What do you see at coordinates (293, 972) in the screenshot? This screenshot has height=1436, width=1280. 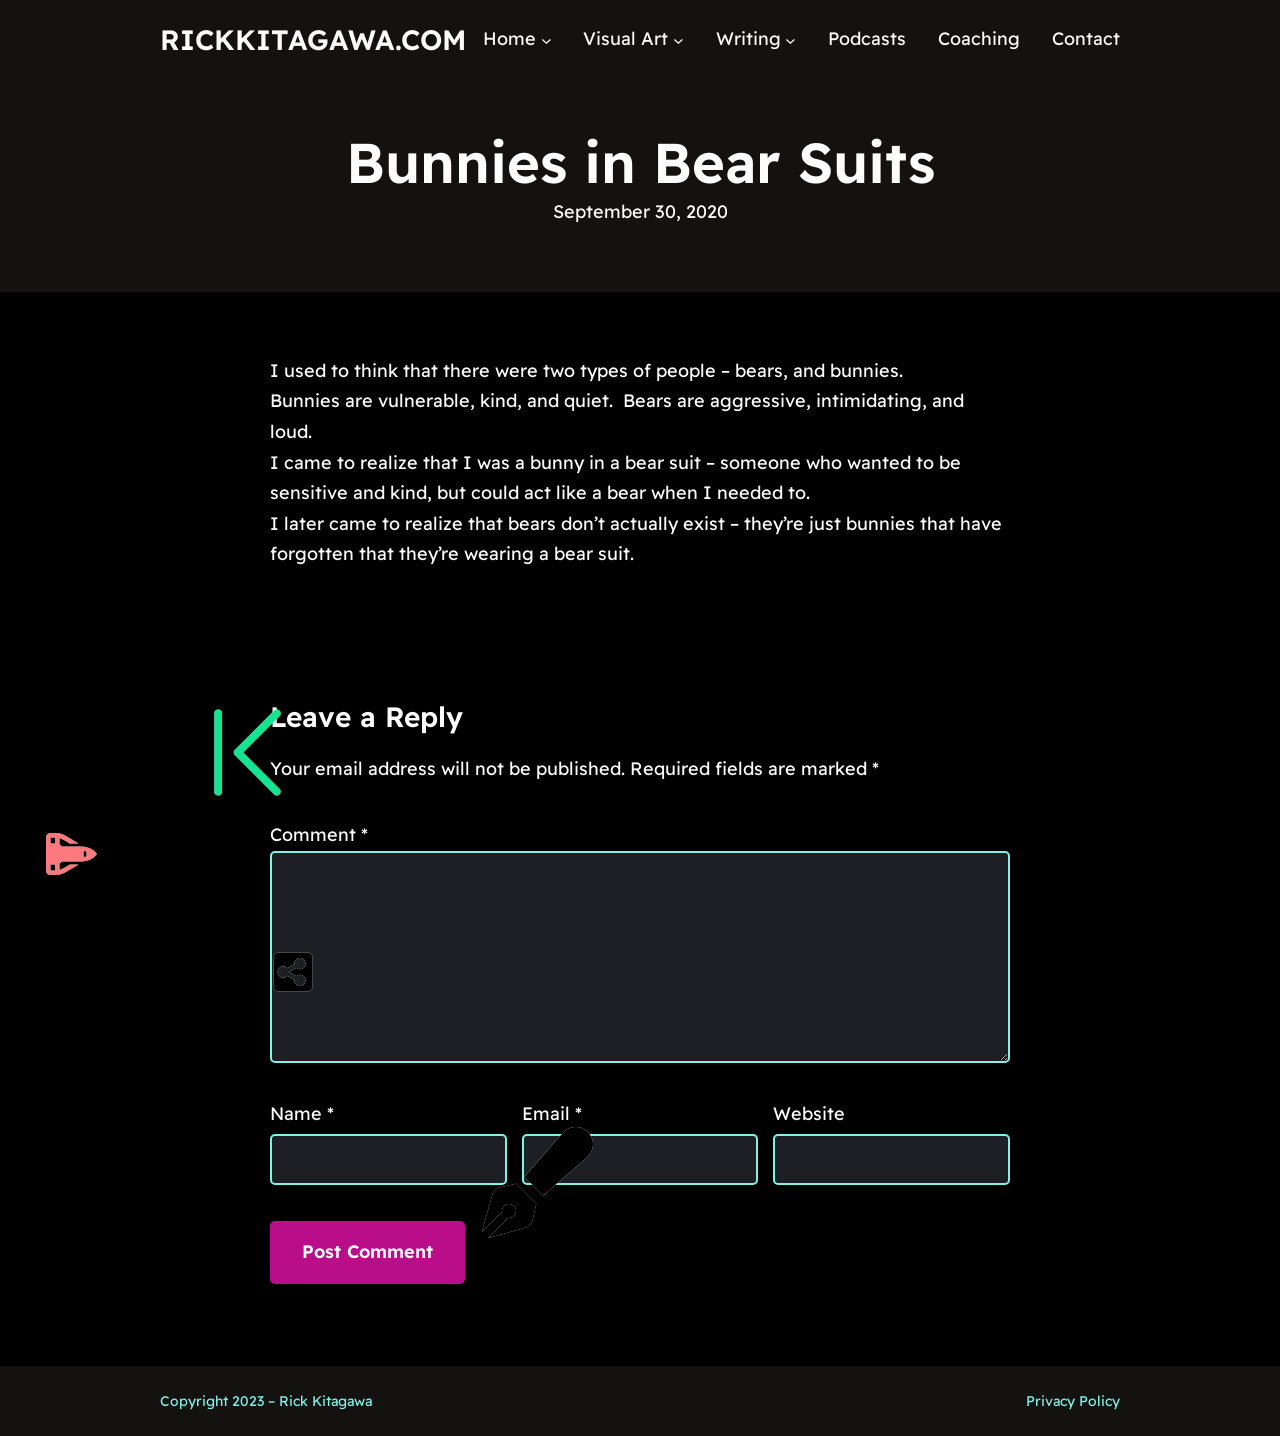 I see `share content to social media or other apps` at bounding box center [293, 972].